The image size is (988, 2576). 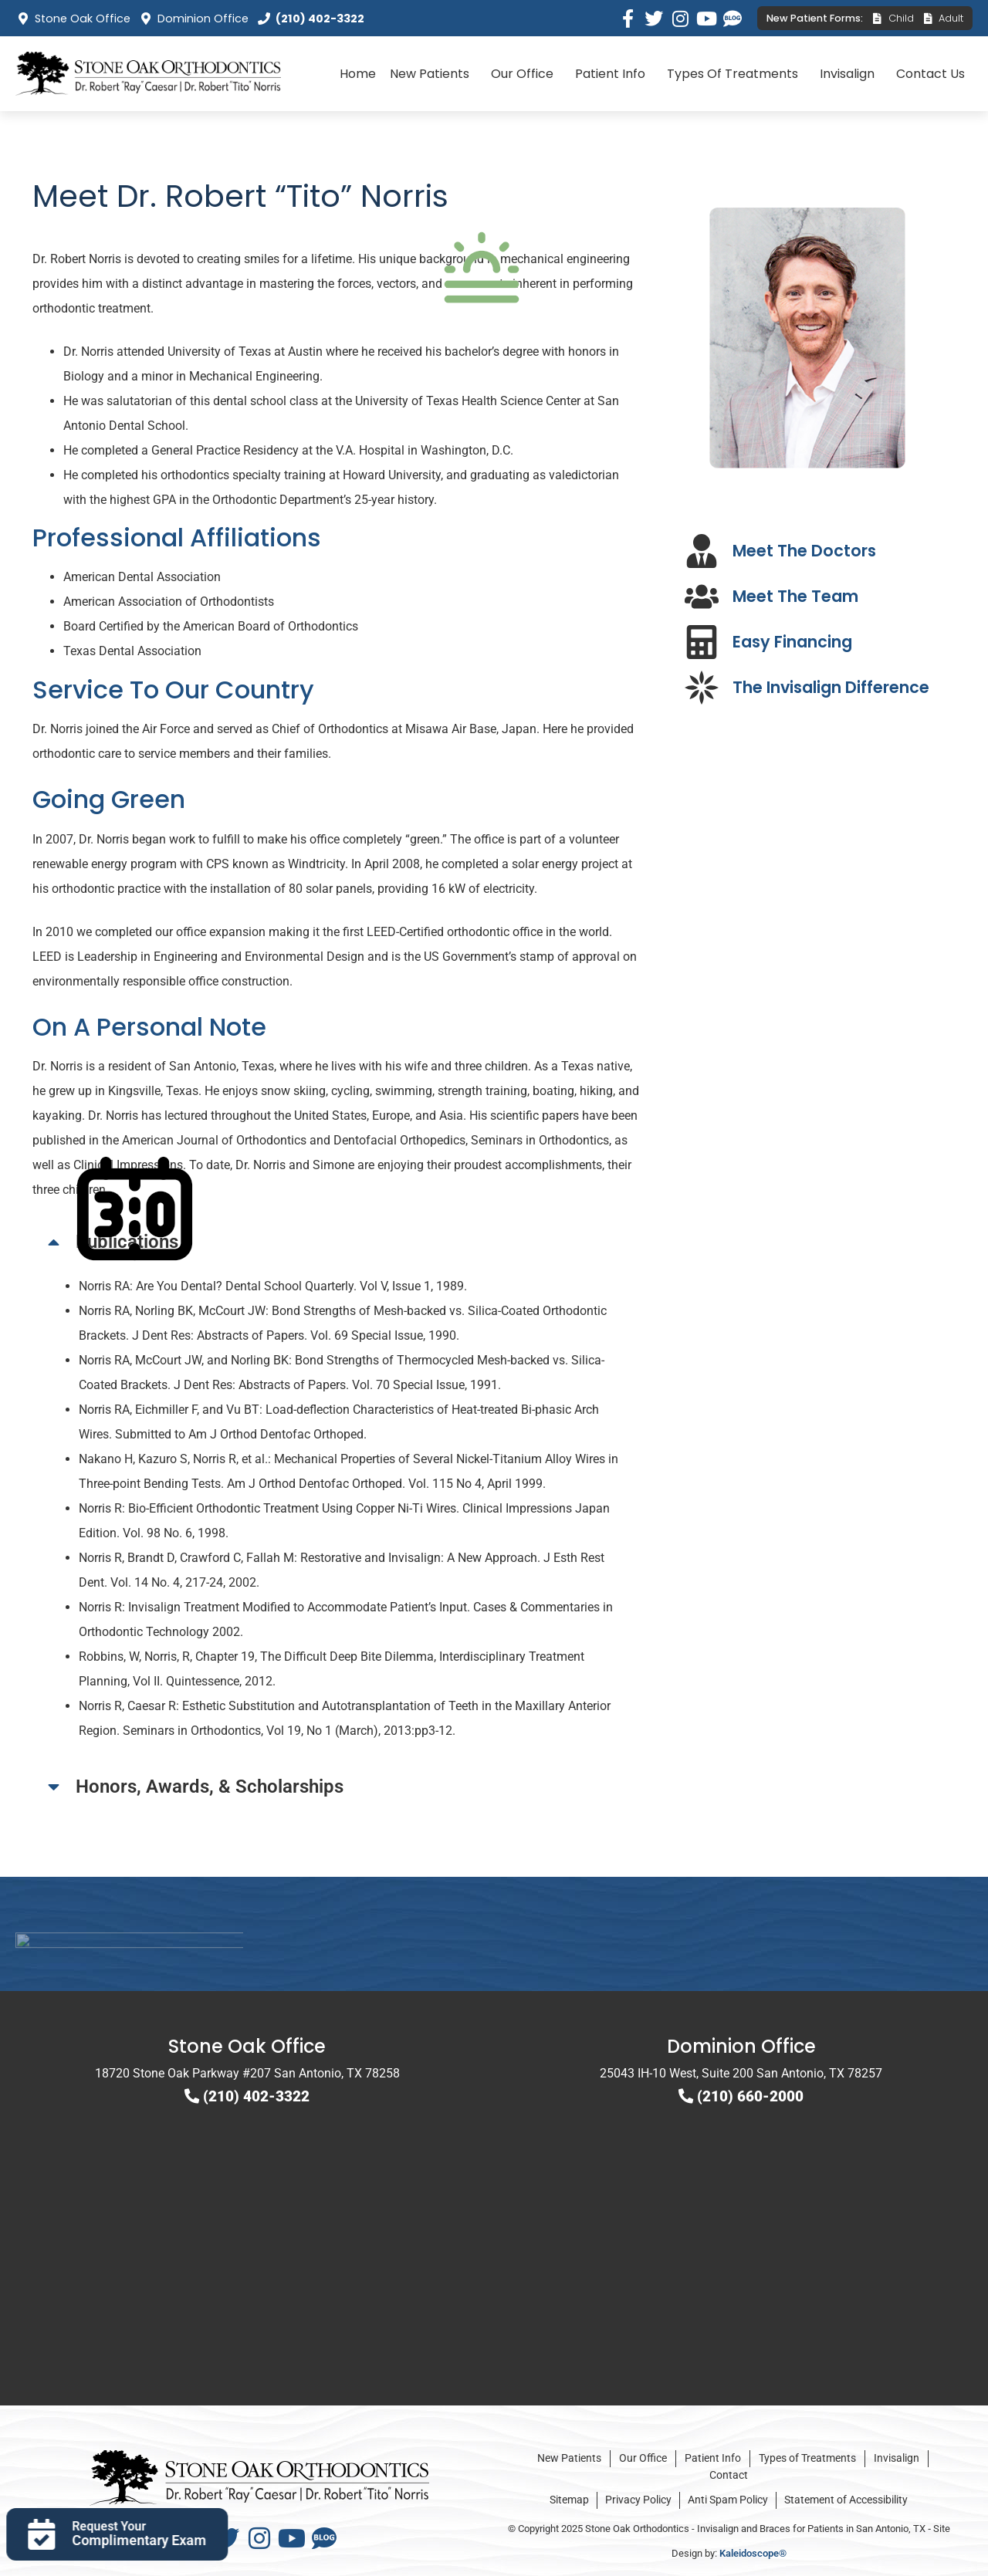 I want to click on indicates hazy or foggy weather conditions, so click(x=482, y=269).